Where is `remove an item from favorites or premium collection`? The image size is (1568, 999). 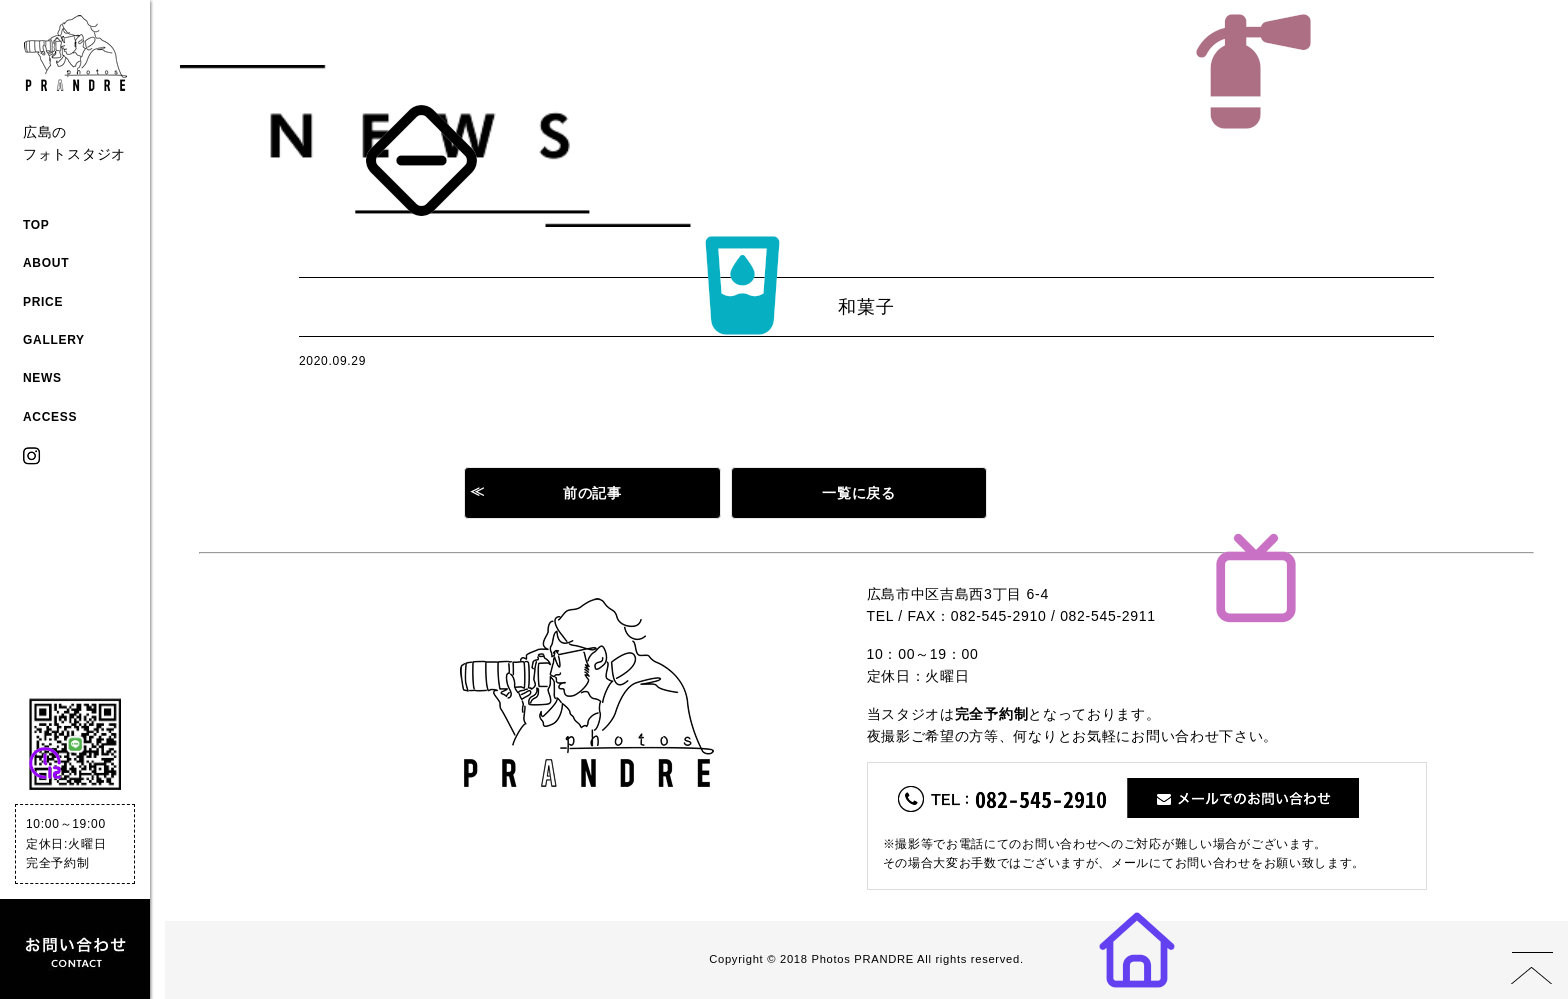
remove an item from favorites or premium collection is located at coordinates (421, 160).